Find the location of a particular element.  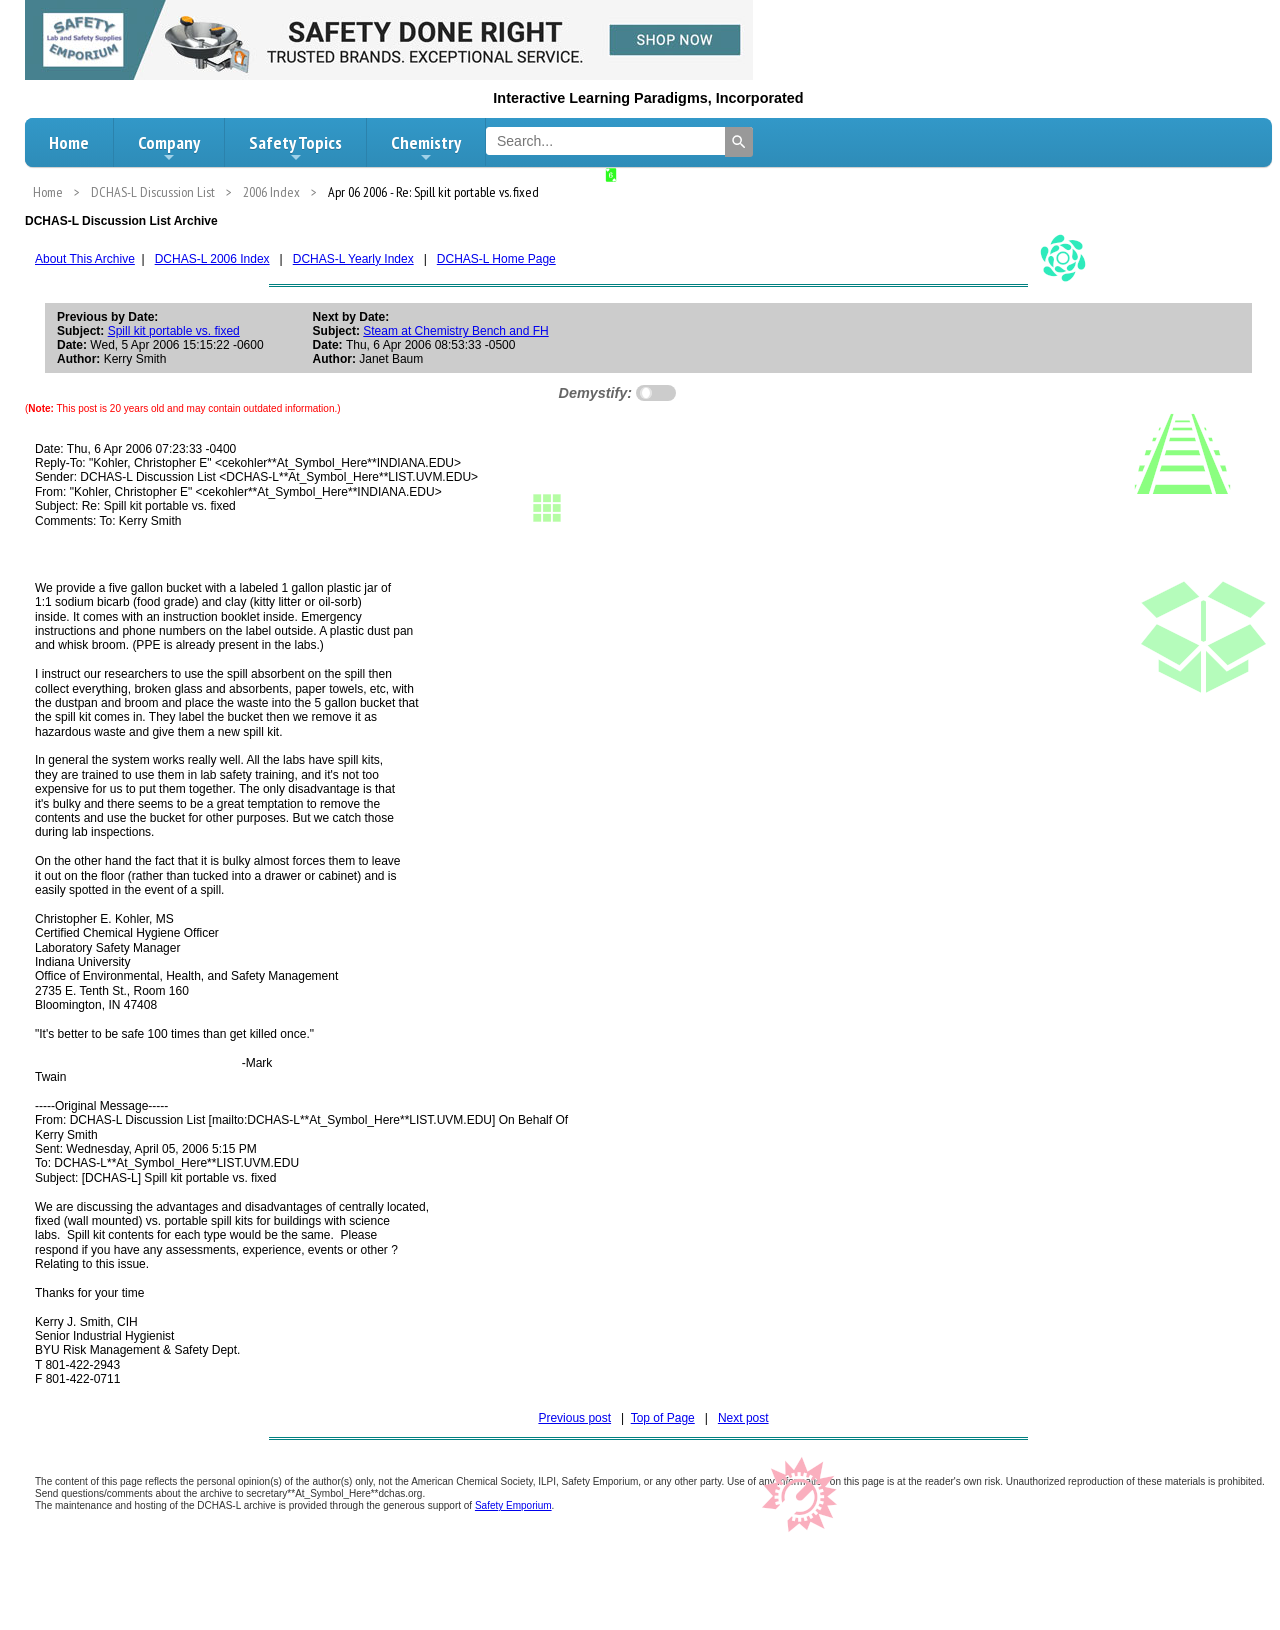

six of hearts playing card is located at coordinates (611, 175).